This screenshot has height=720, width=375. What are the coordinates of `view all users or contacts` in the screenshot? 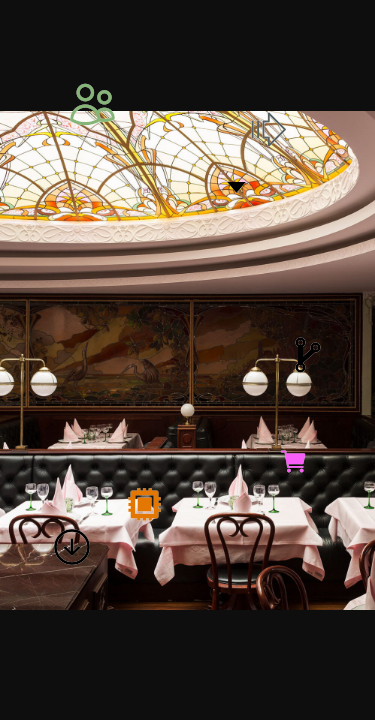 It's located at (92, 104).